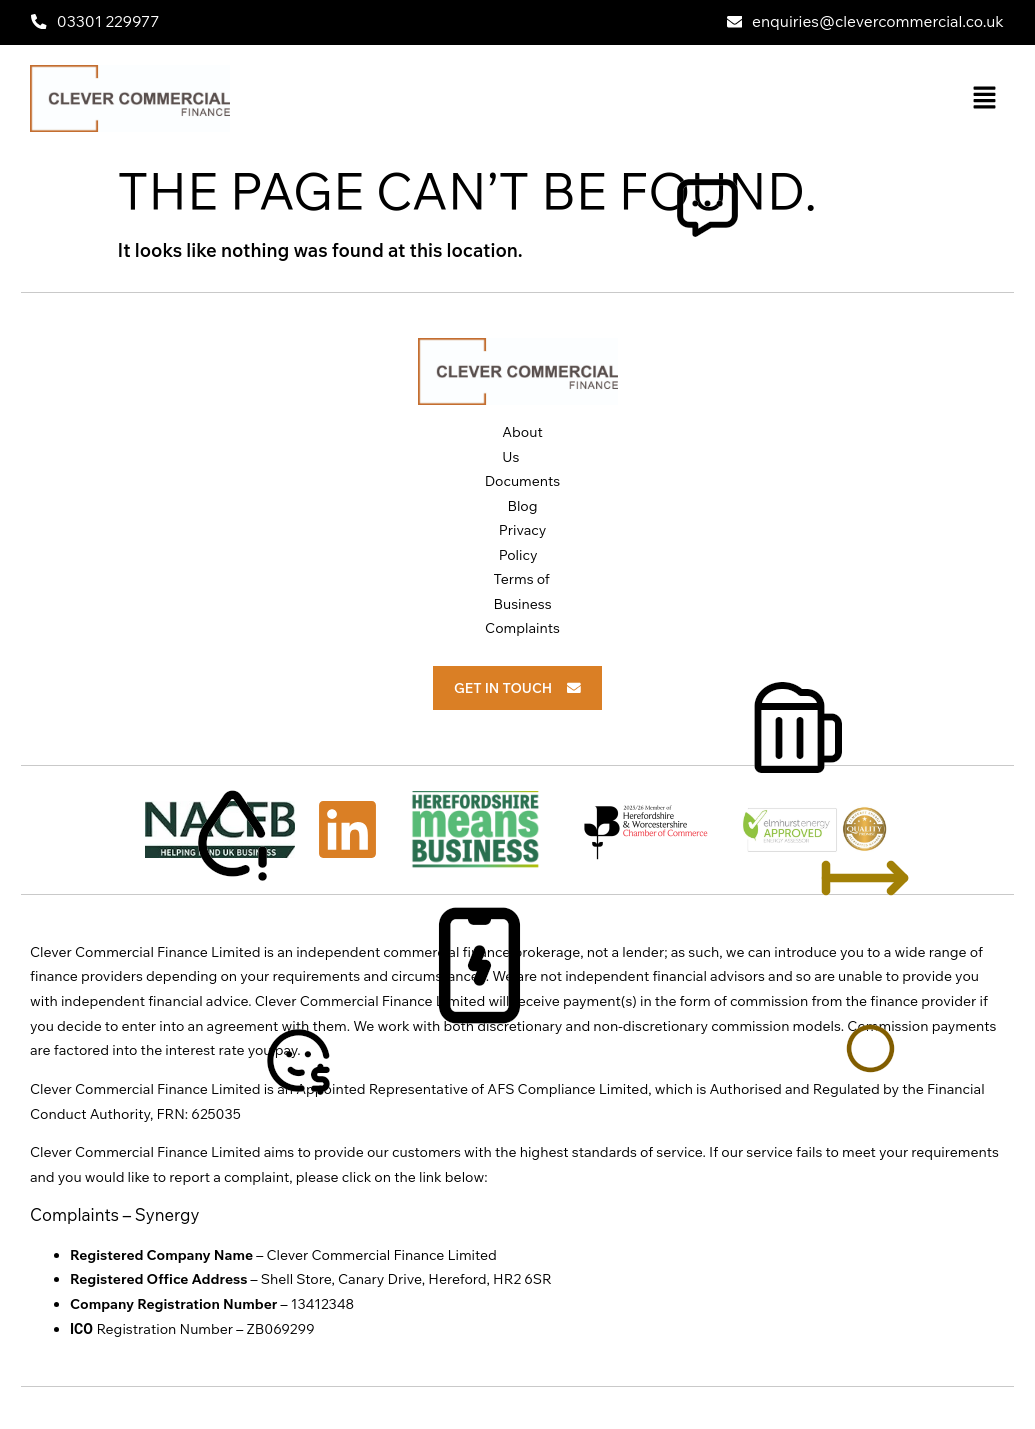 Image resolution: width=1035 pixels, height=1429 pixels. I want to click on browse nearby bars or breweries, so click(793, 731).